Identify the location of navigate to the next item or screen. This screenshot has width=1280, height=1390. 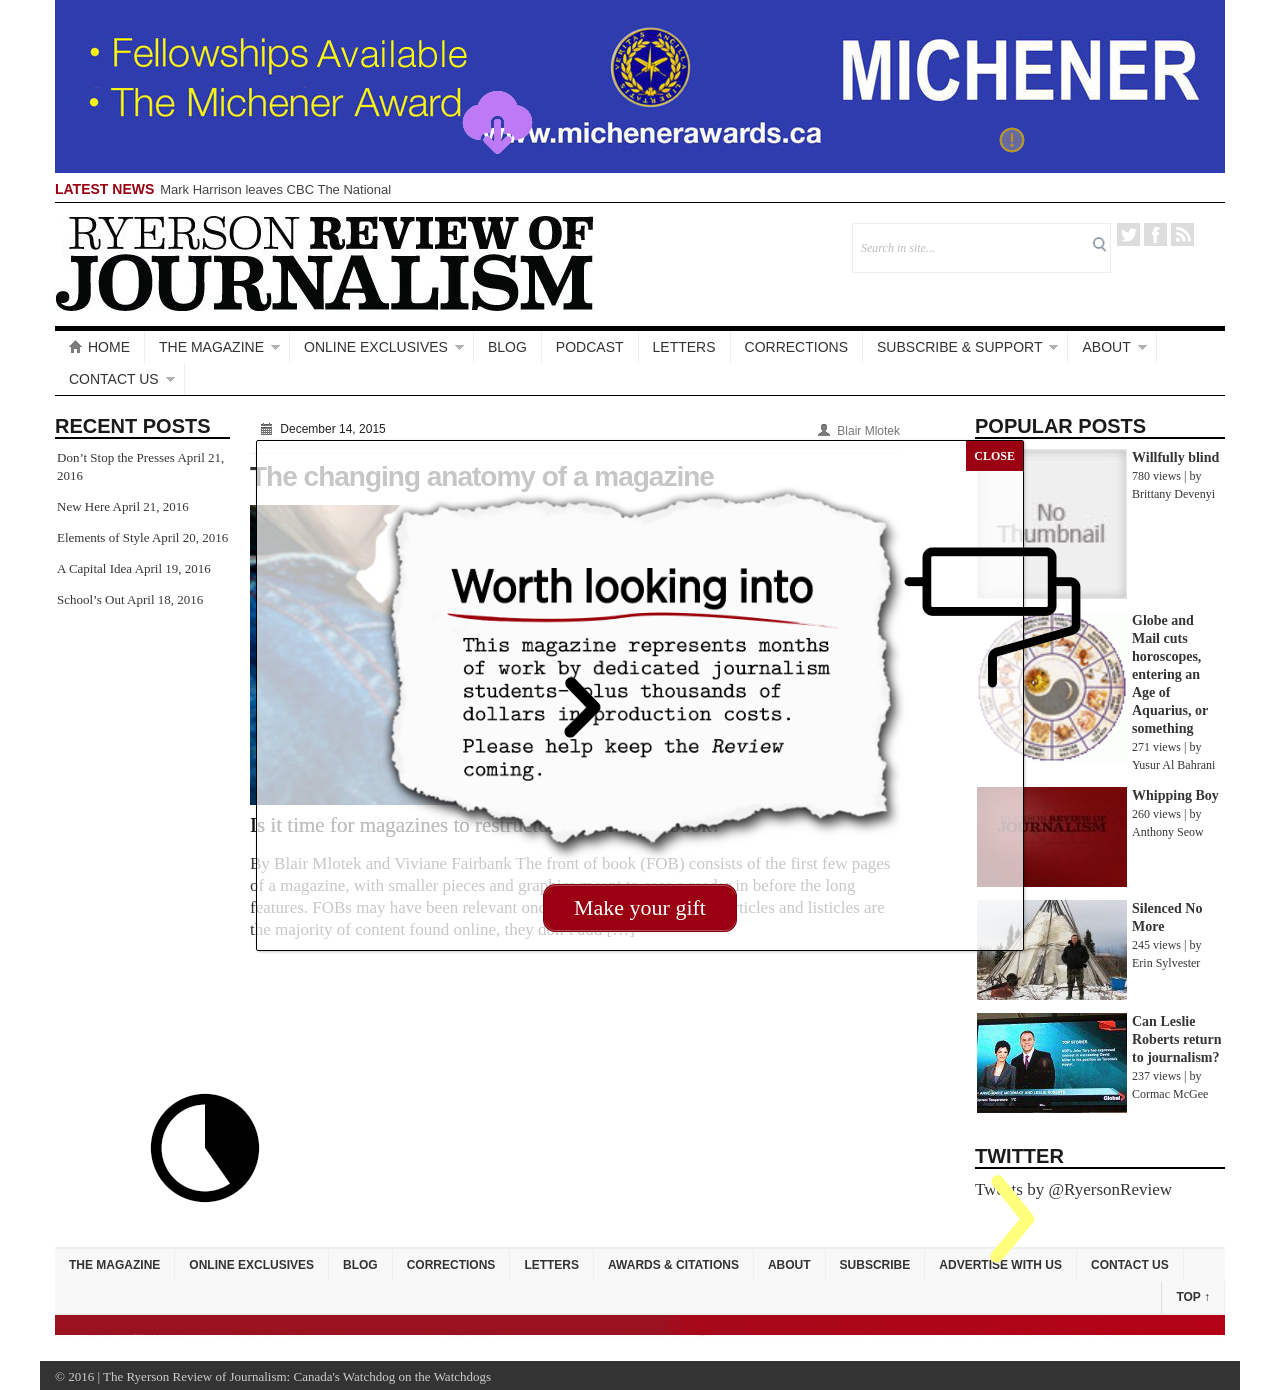
(1009, 1219).